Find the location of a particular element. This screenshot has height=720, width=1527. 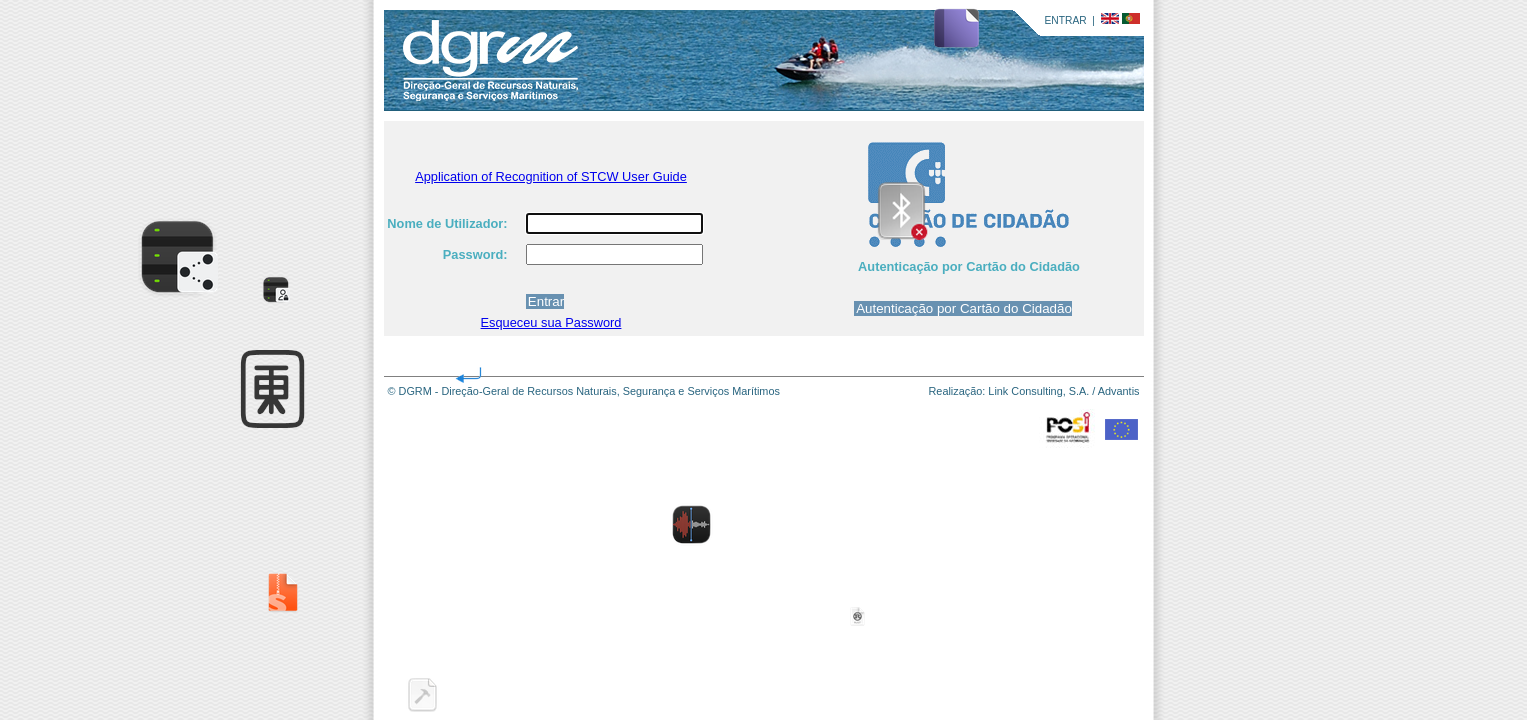

launch gnome mahjongg tile matching game is located at coordinates (275, 389).